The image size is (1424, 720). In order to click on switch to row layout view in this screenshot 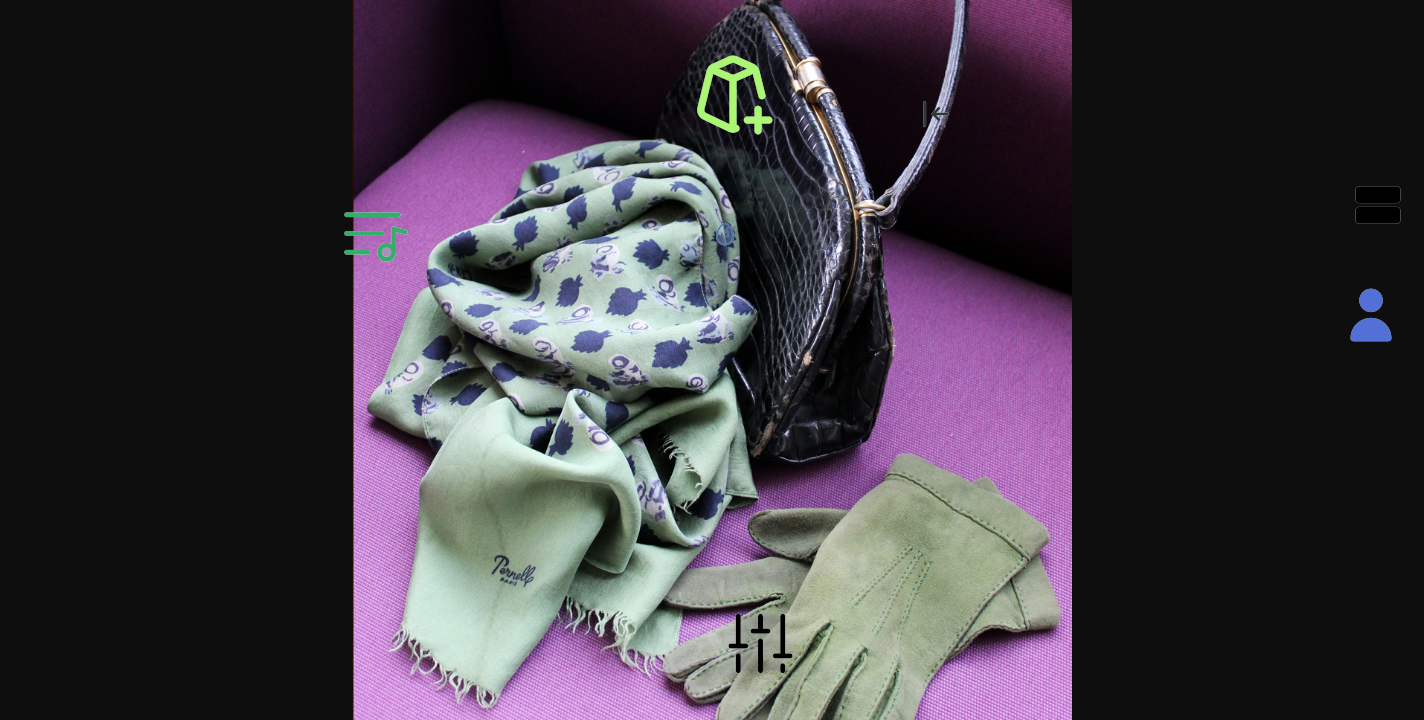, I will do `click(1378, 205)`.